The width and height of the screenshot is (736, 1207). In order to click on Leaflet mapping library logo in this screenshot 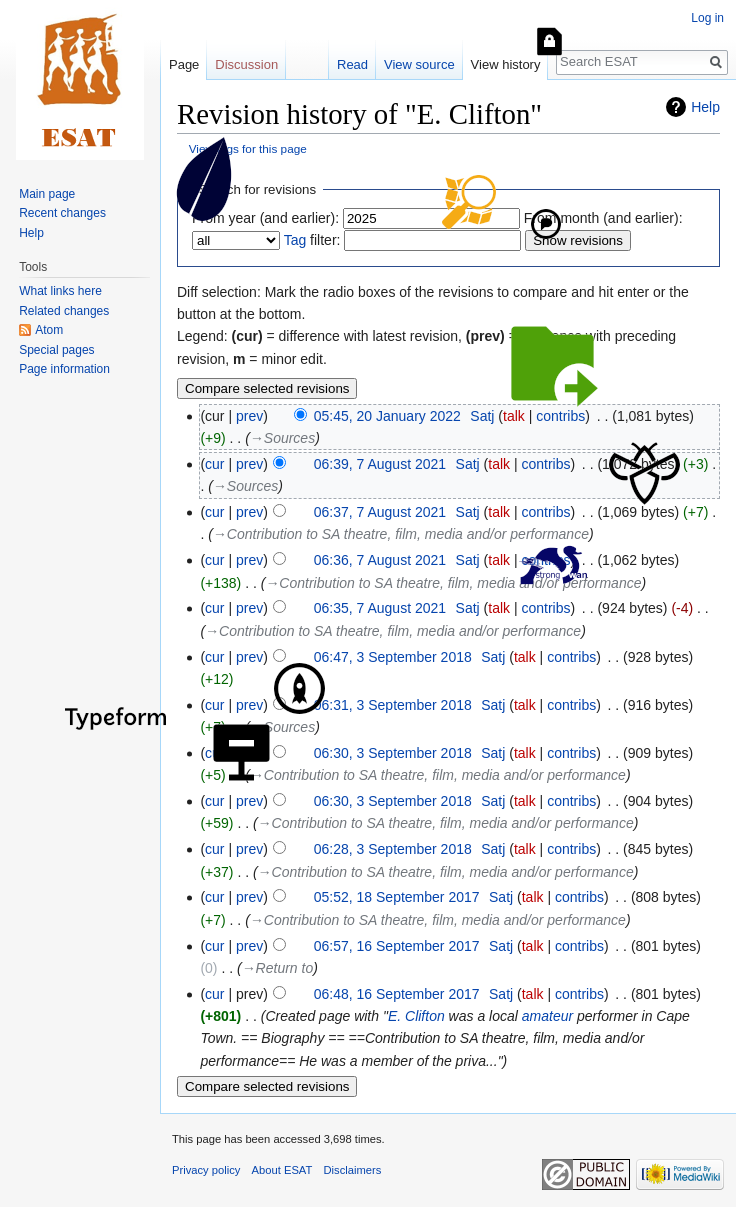, I will do `click(204, 179)`.